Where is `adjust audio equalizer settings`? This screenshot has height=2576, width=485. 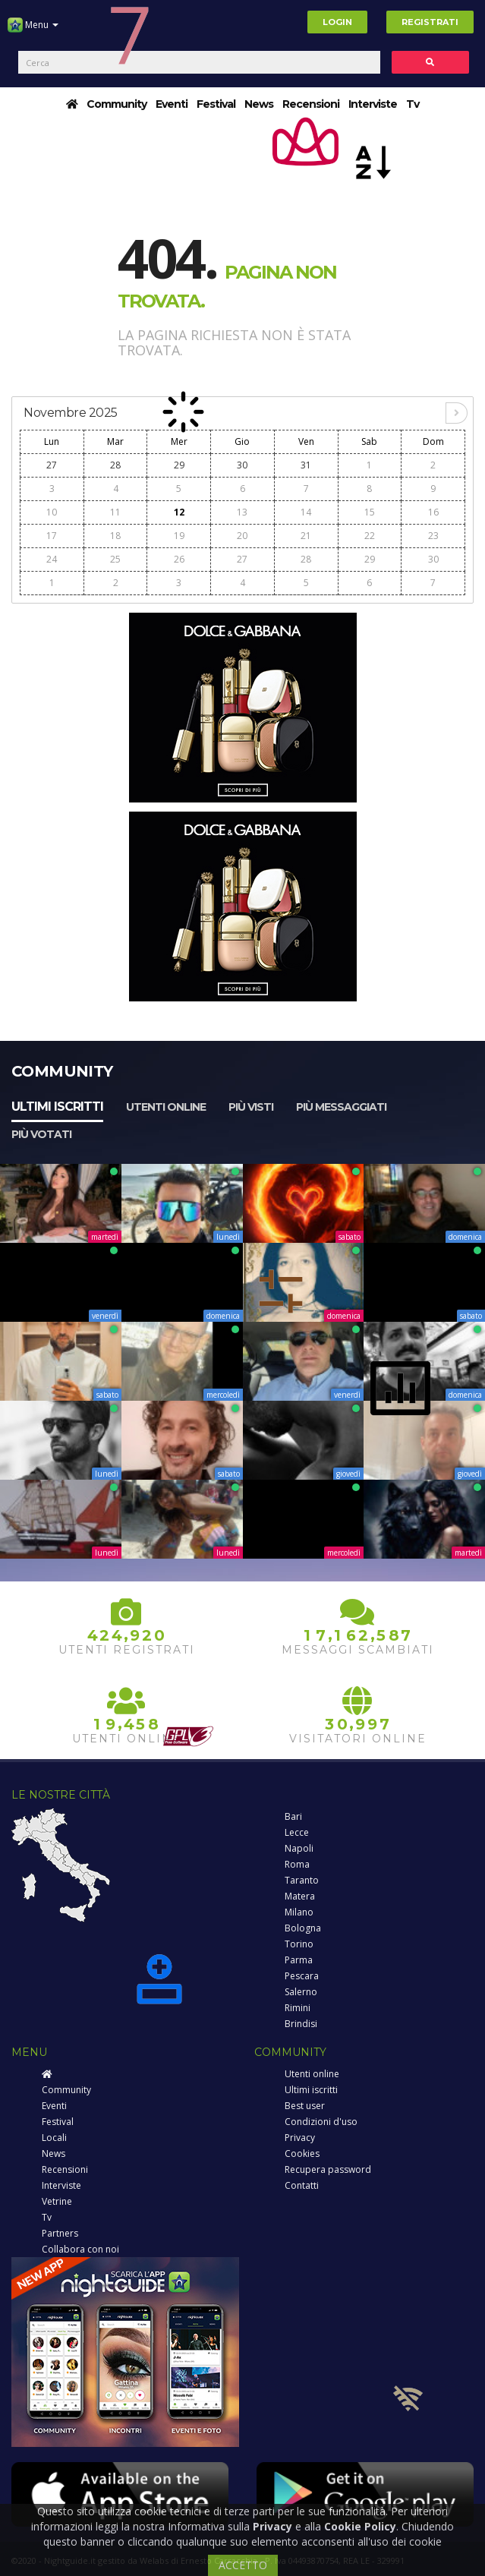 adjust audio equalizer settings is located at coordinates (281, 1291).